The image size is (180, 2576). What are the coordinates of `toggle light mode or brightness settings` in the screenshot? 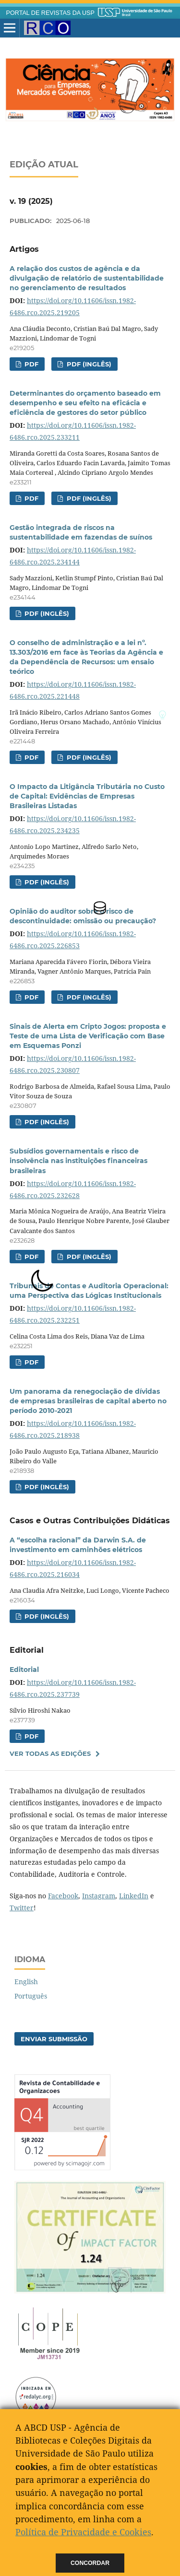 It's located at (162, 715).